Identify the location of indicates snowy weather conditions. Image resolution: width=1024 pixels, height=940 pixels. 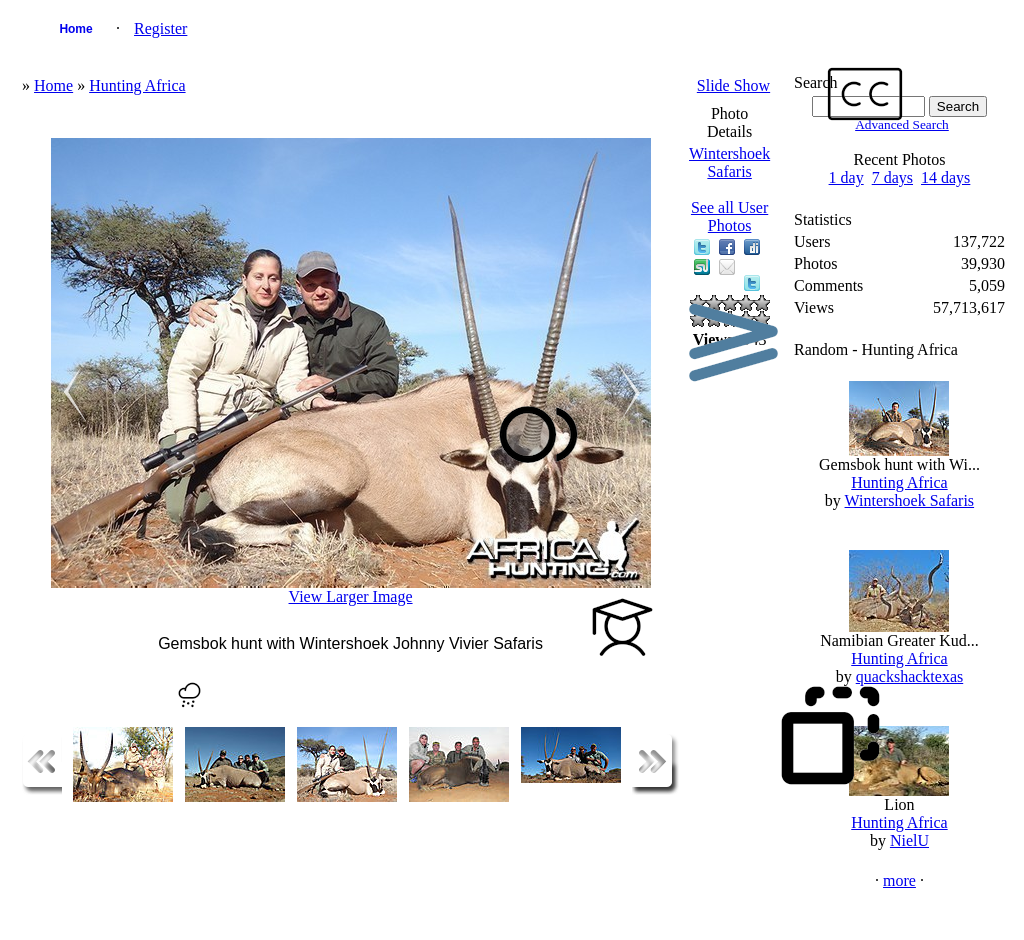
(189, 694).